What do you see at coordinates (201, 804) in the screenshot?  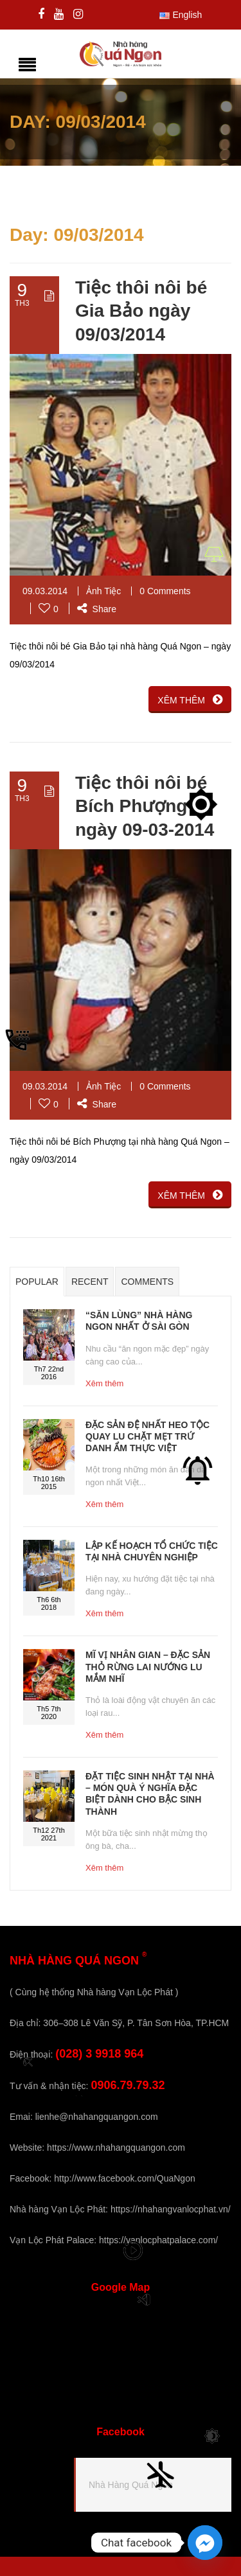 I see `increase screen brightness` at bounding box center [201, 804].